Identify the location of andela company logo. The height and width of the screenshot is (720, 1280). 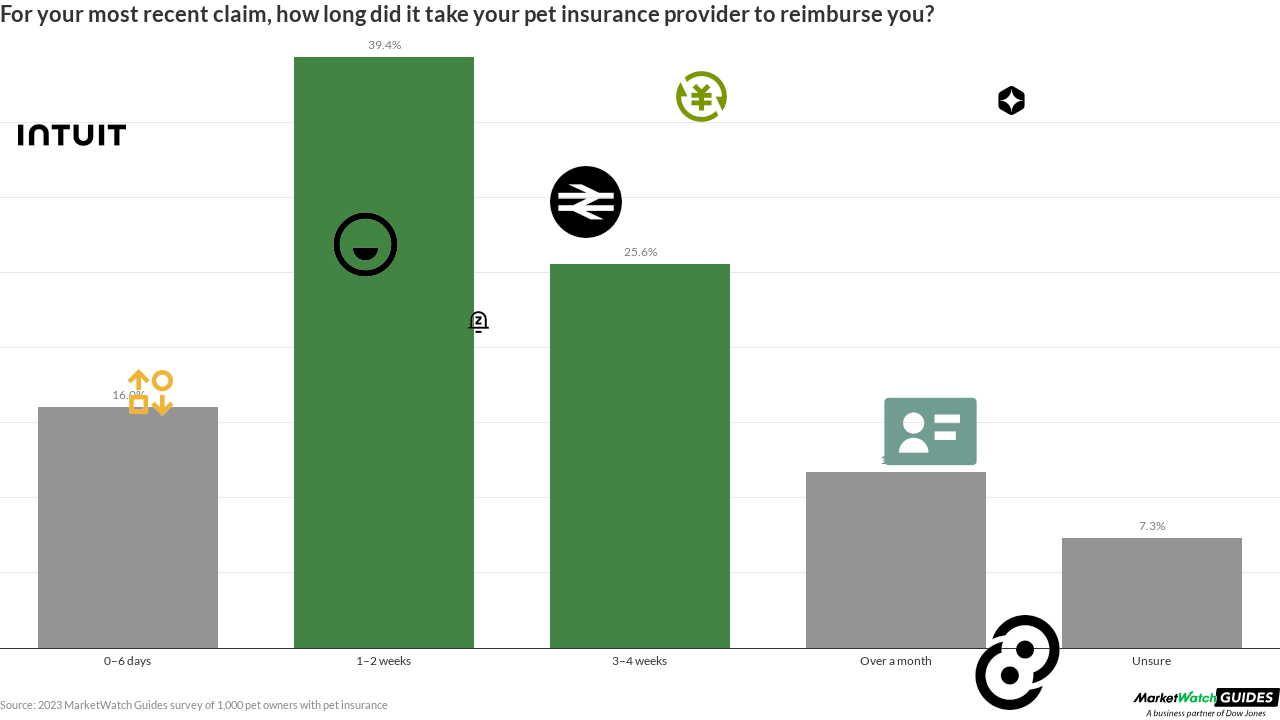
(1011, 100).